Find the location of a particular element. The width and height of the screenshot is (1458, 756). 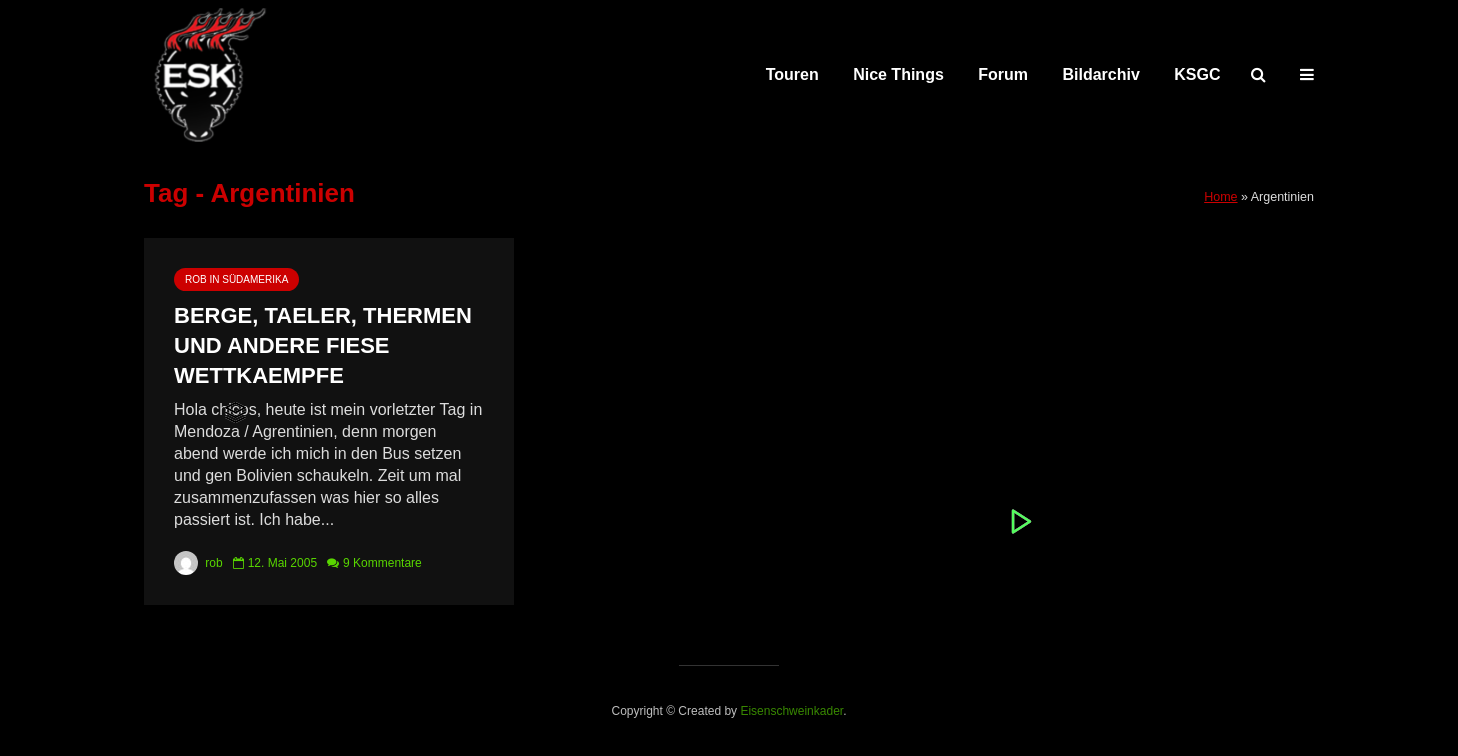

play media or video content is located at coordinates (1021, 521).